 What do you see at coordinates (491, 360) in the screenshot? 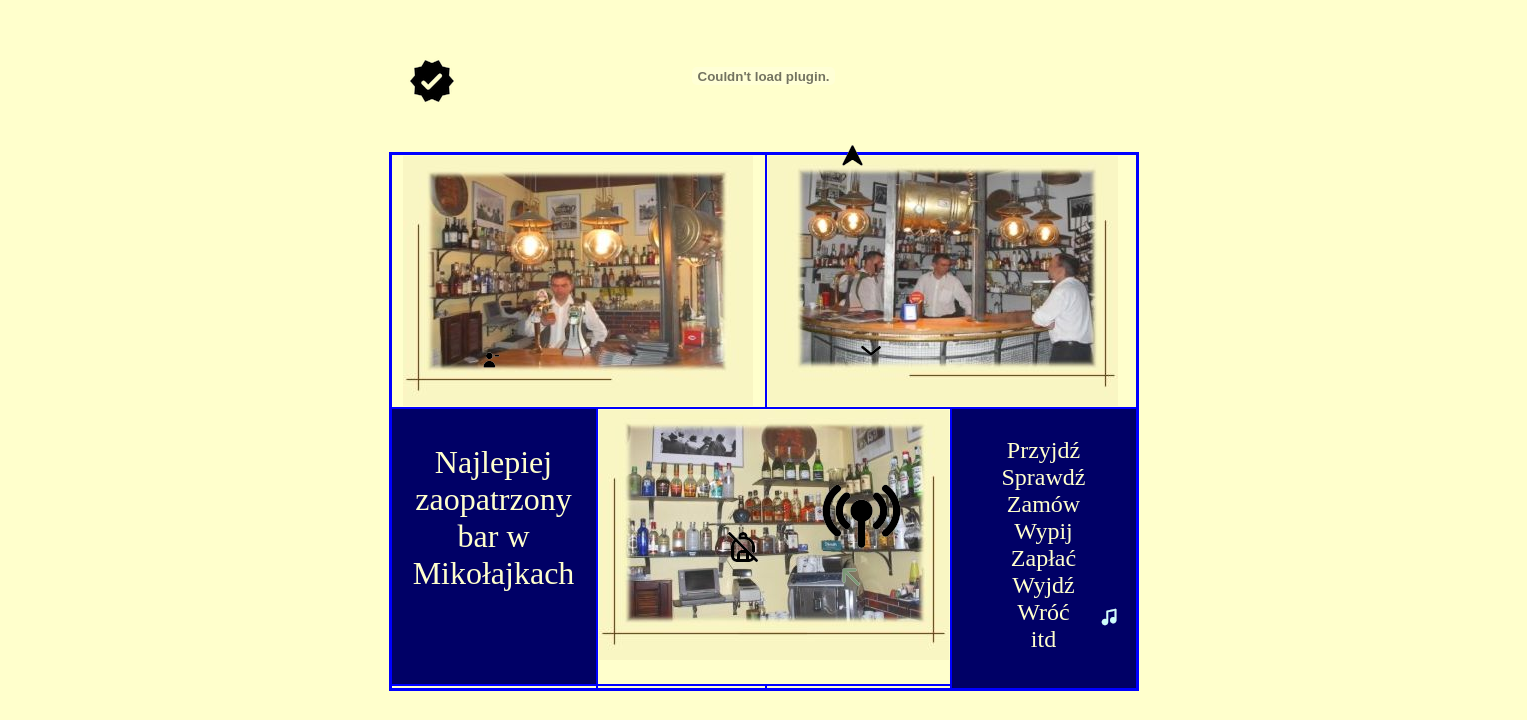
I see `remove a contact or friend` at bounding box center [491, 360].